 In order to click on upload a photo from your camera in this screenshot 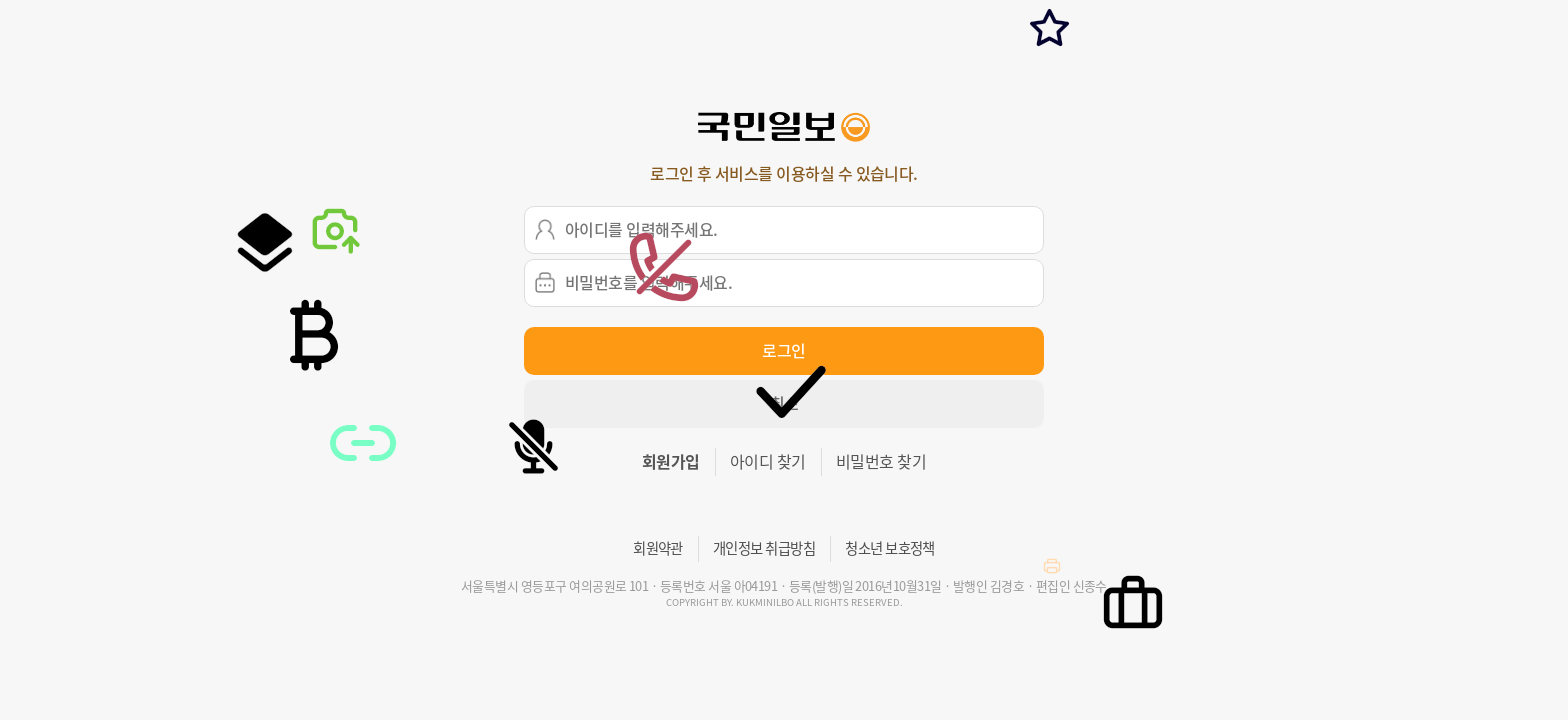, I will do `click(335, 229)`.